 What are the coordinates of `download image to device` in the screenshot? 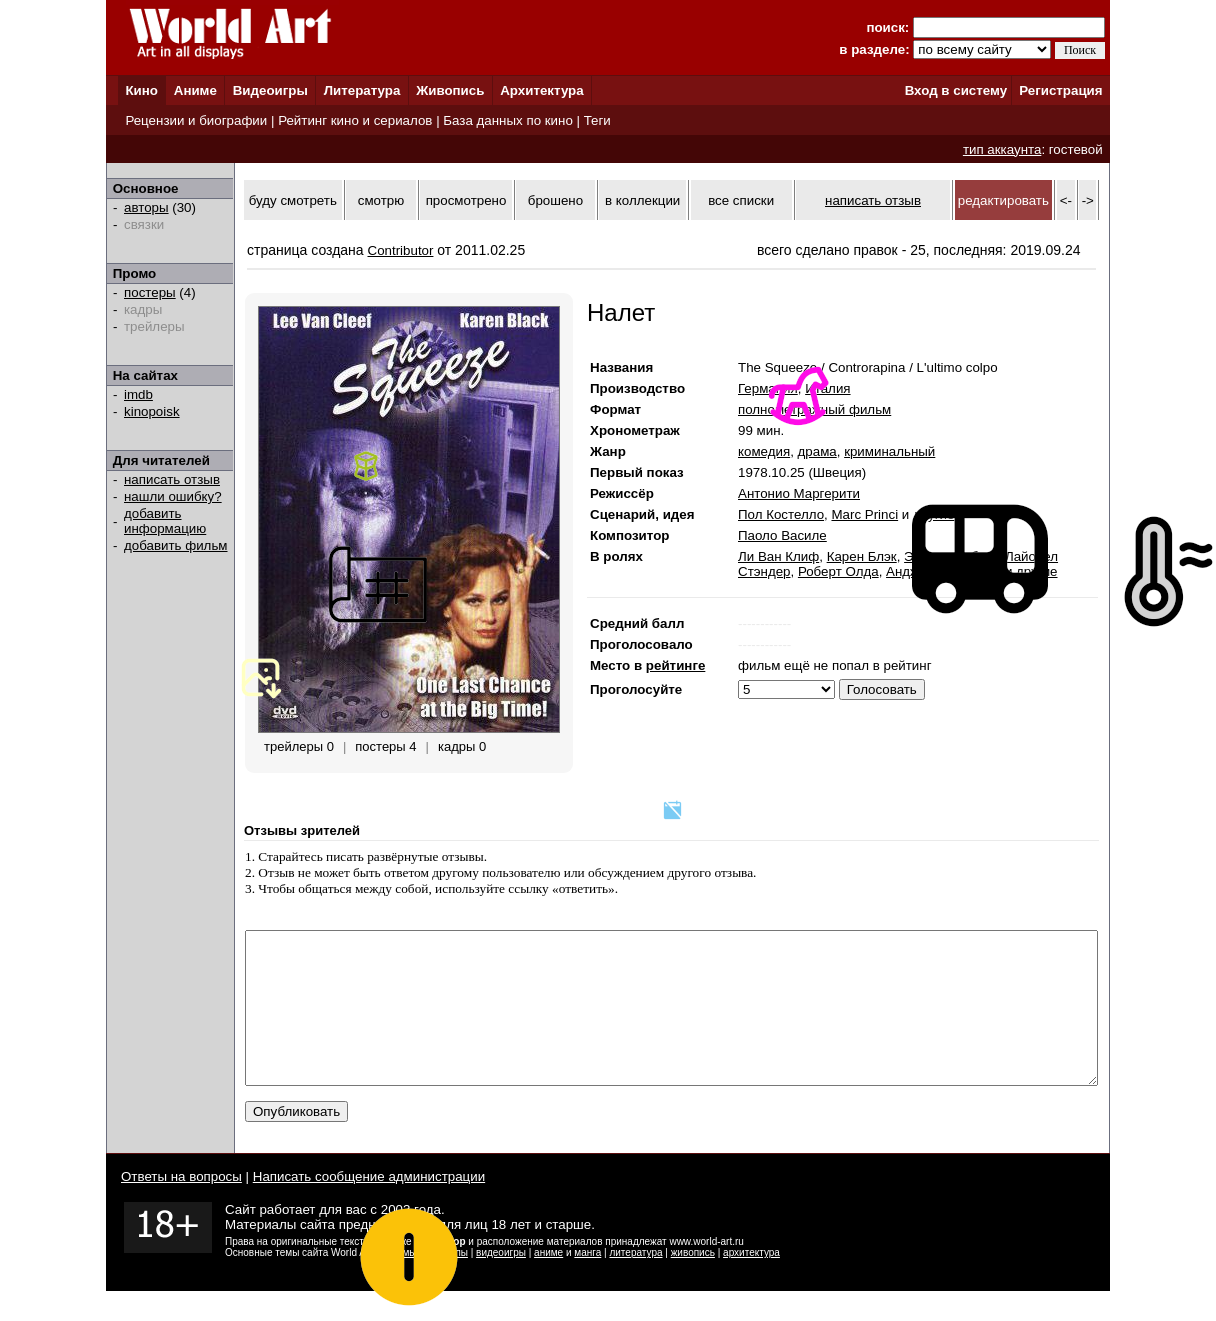 It's located at (260, 677).